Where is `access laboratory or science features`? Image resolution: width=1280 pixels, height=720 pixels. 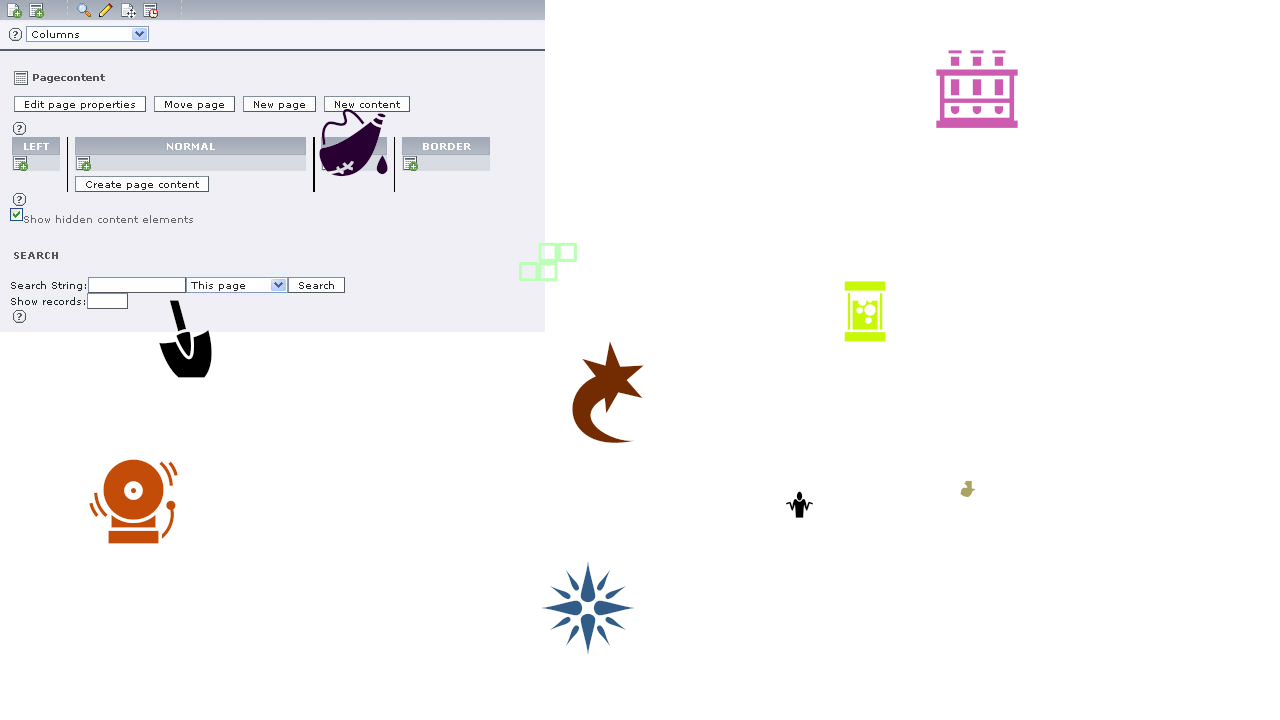 access laboratory or science features is located at coordinates (977, 88).